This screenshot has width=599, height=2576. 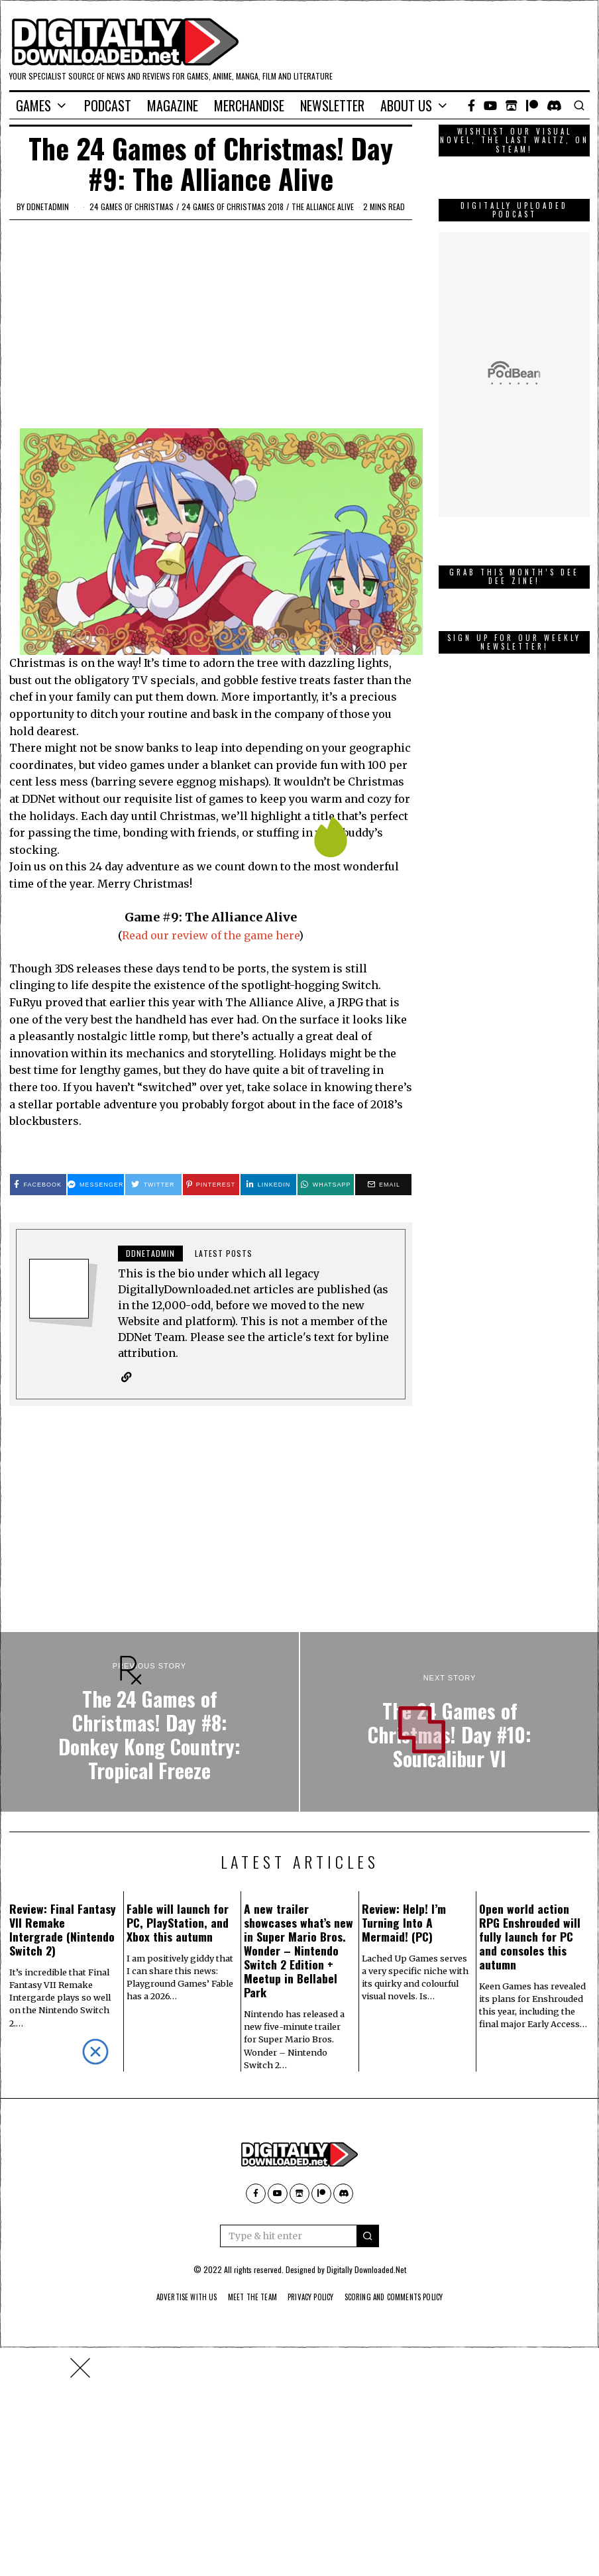 I want to click on close or dismiss a dialog, so click(x=95, y=2052).